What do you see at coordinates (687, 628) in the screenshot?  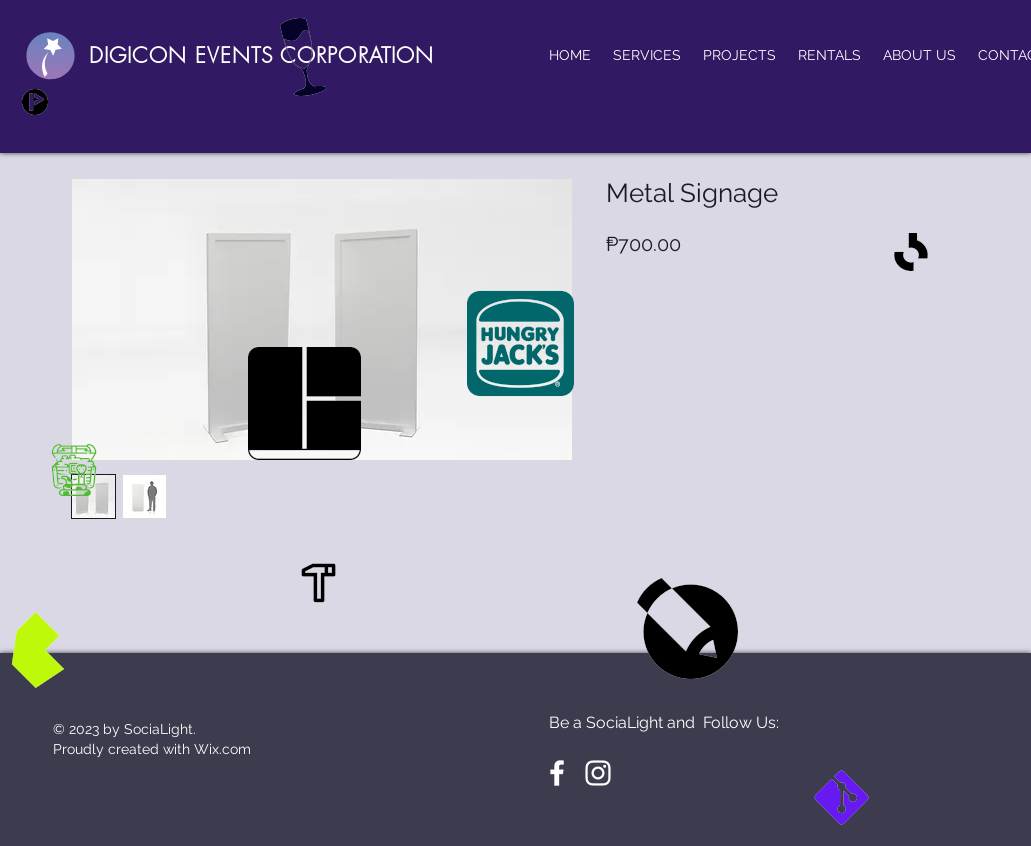 I see `open LiveJournal app` at bounding box center [687, 628].